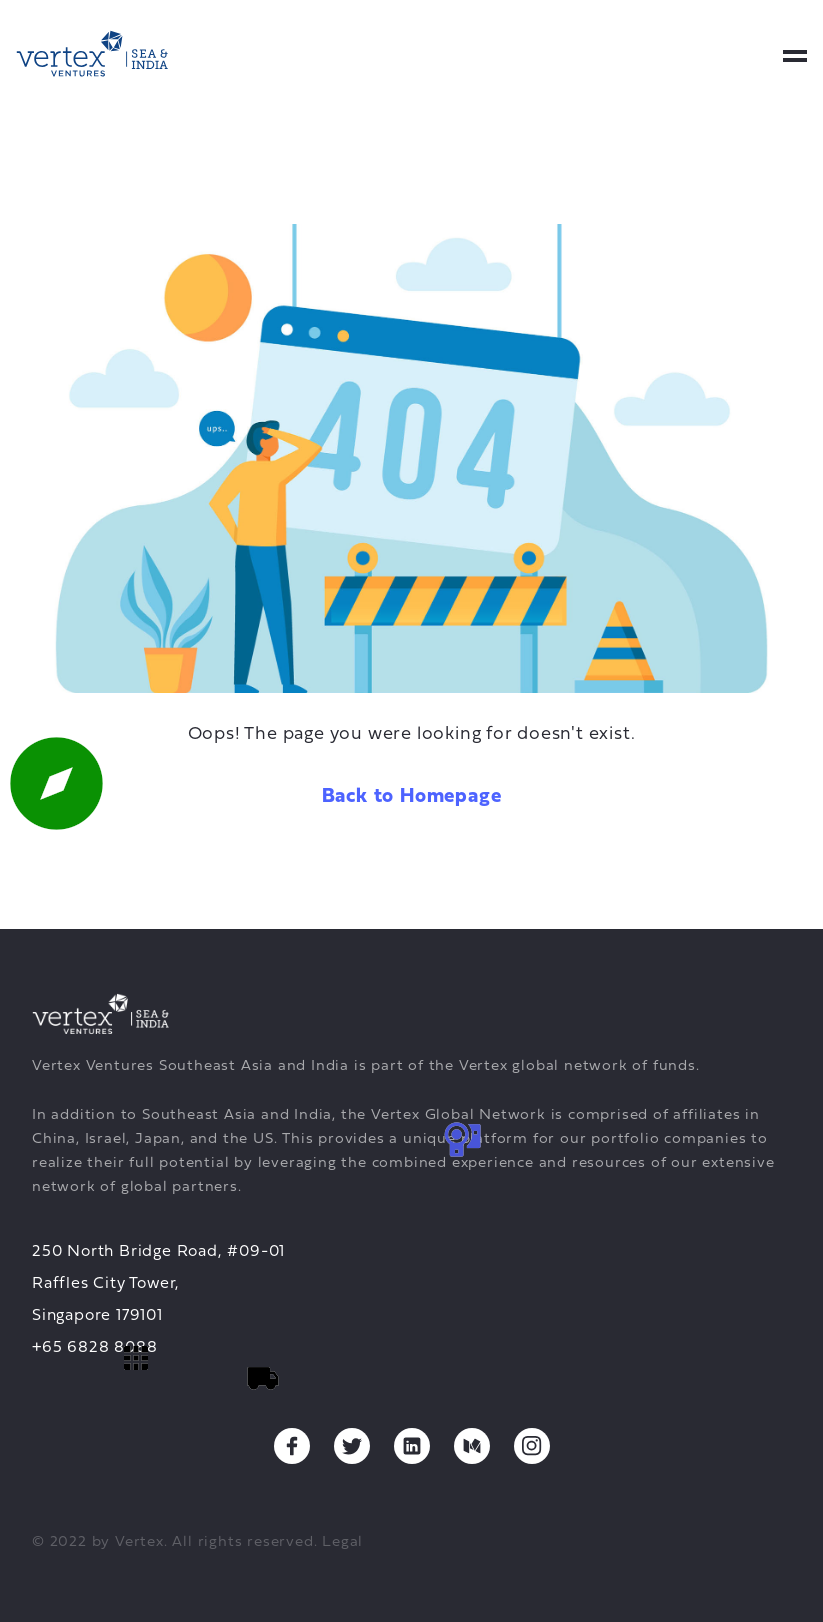 This screenshot has width=823, height=1622. I want to click on view items in grid layout, so click(136, 1358).